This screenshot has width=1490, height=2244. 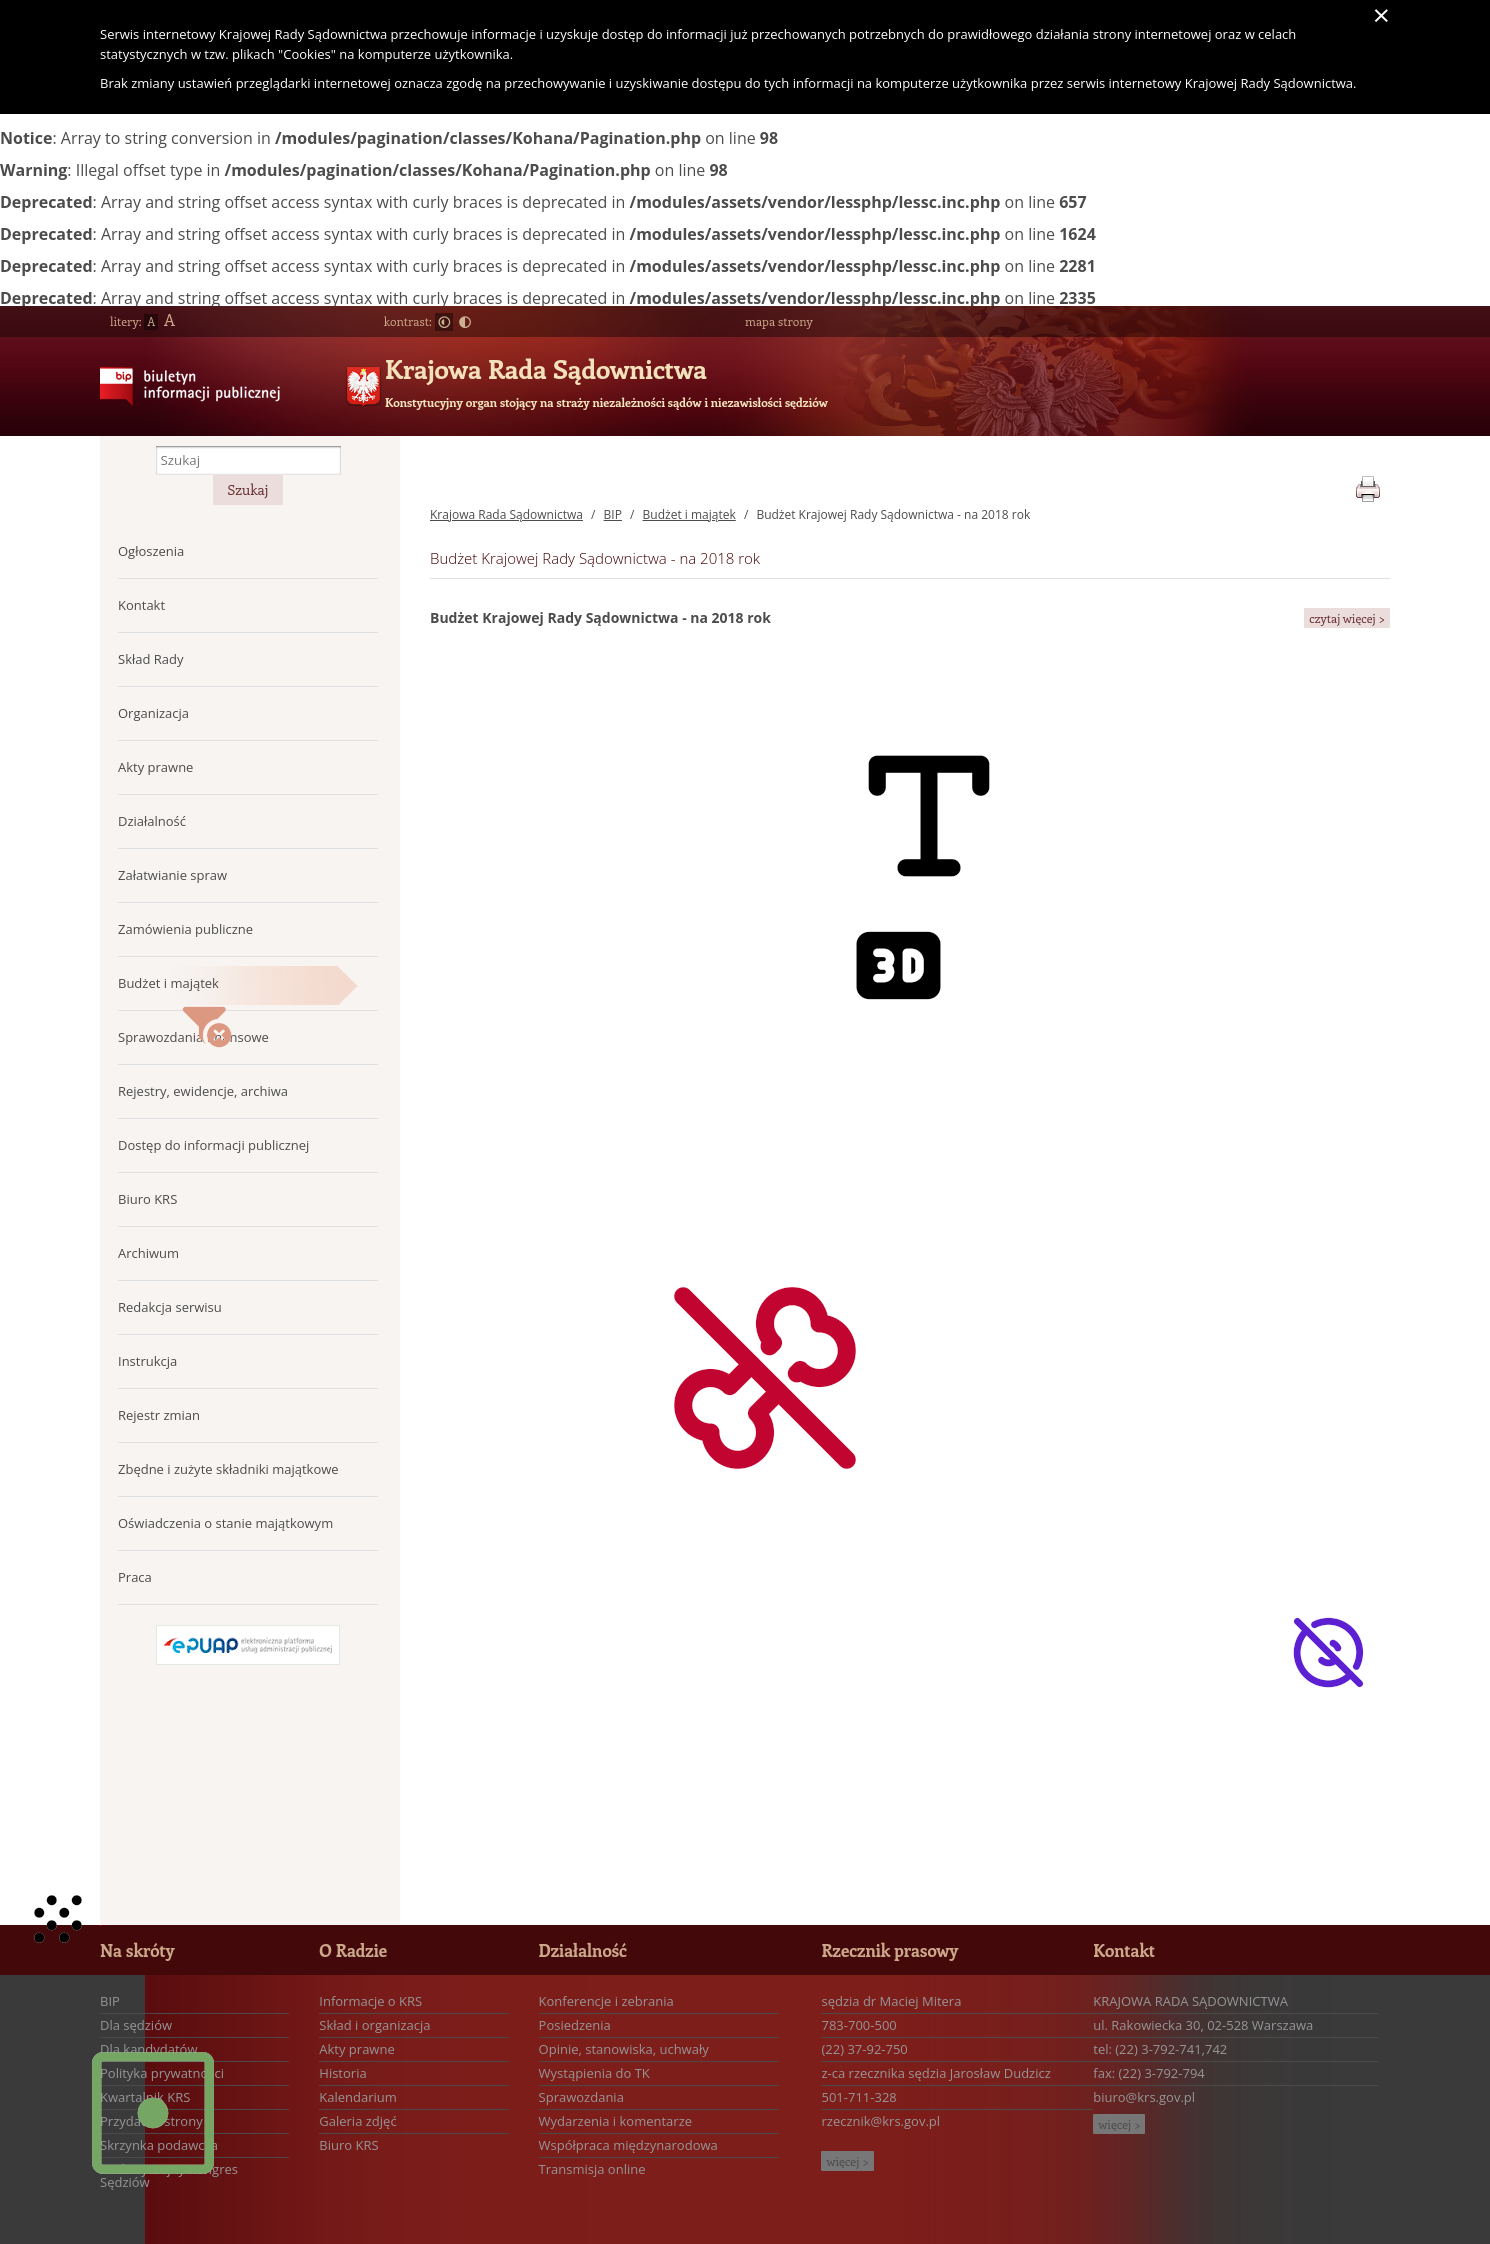 What do you see at coordinates (153, 2113) in the screenshot?
I see `indicates a modified file in a diff view` at bounding box center [153, 2113].